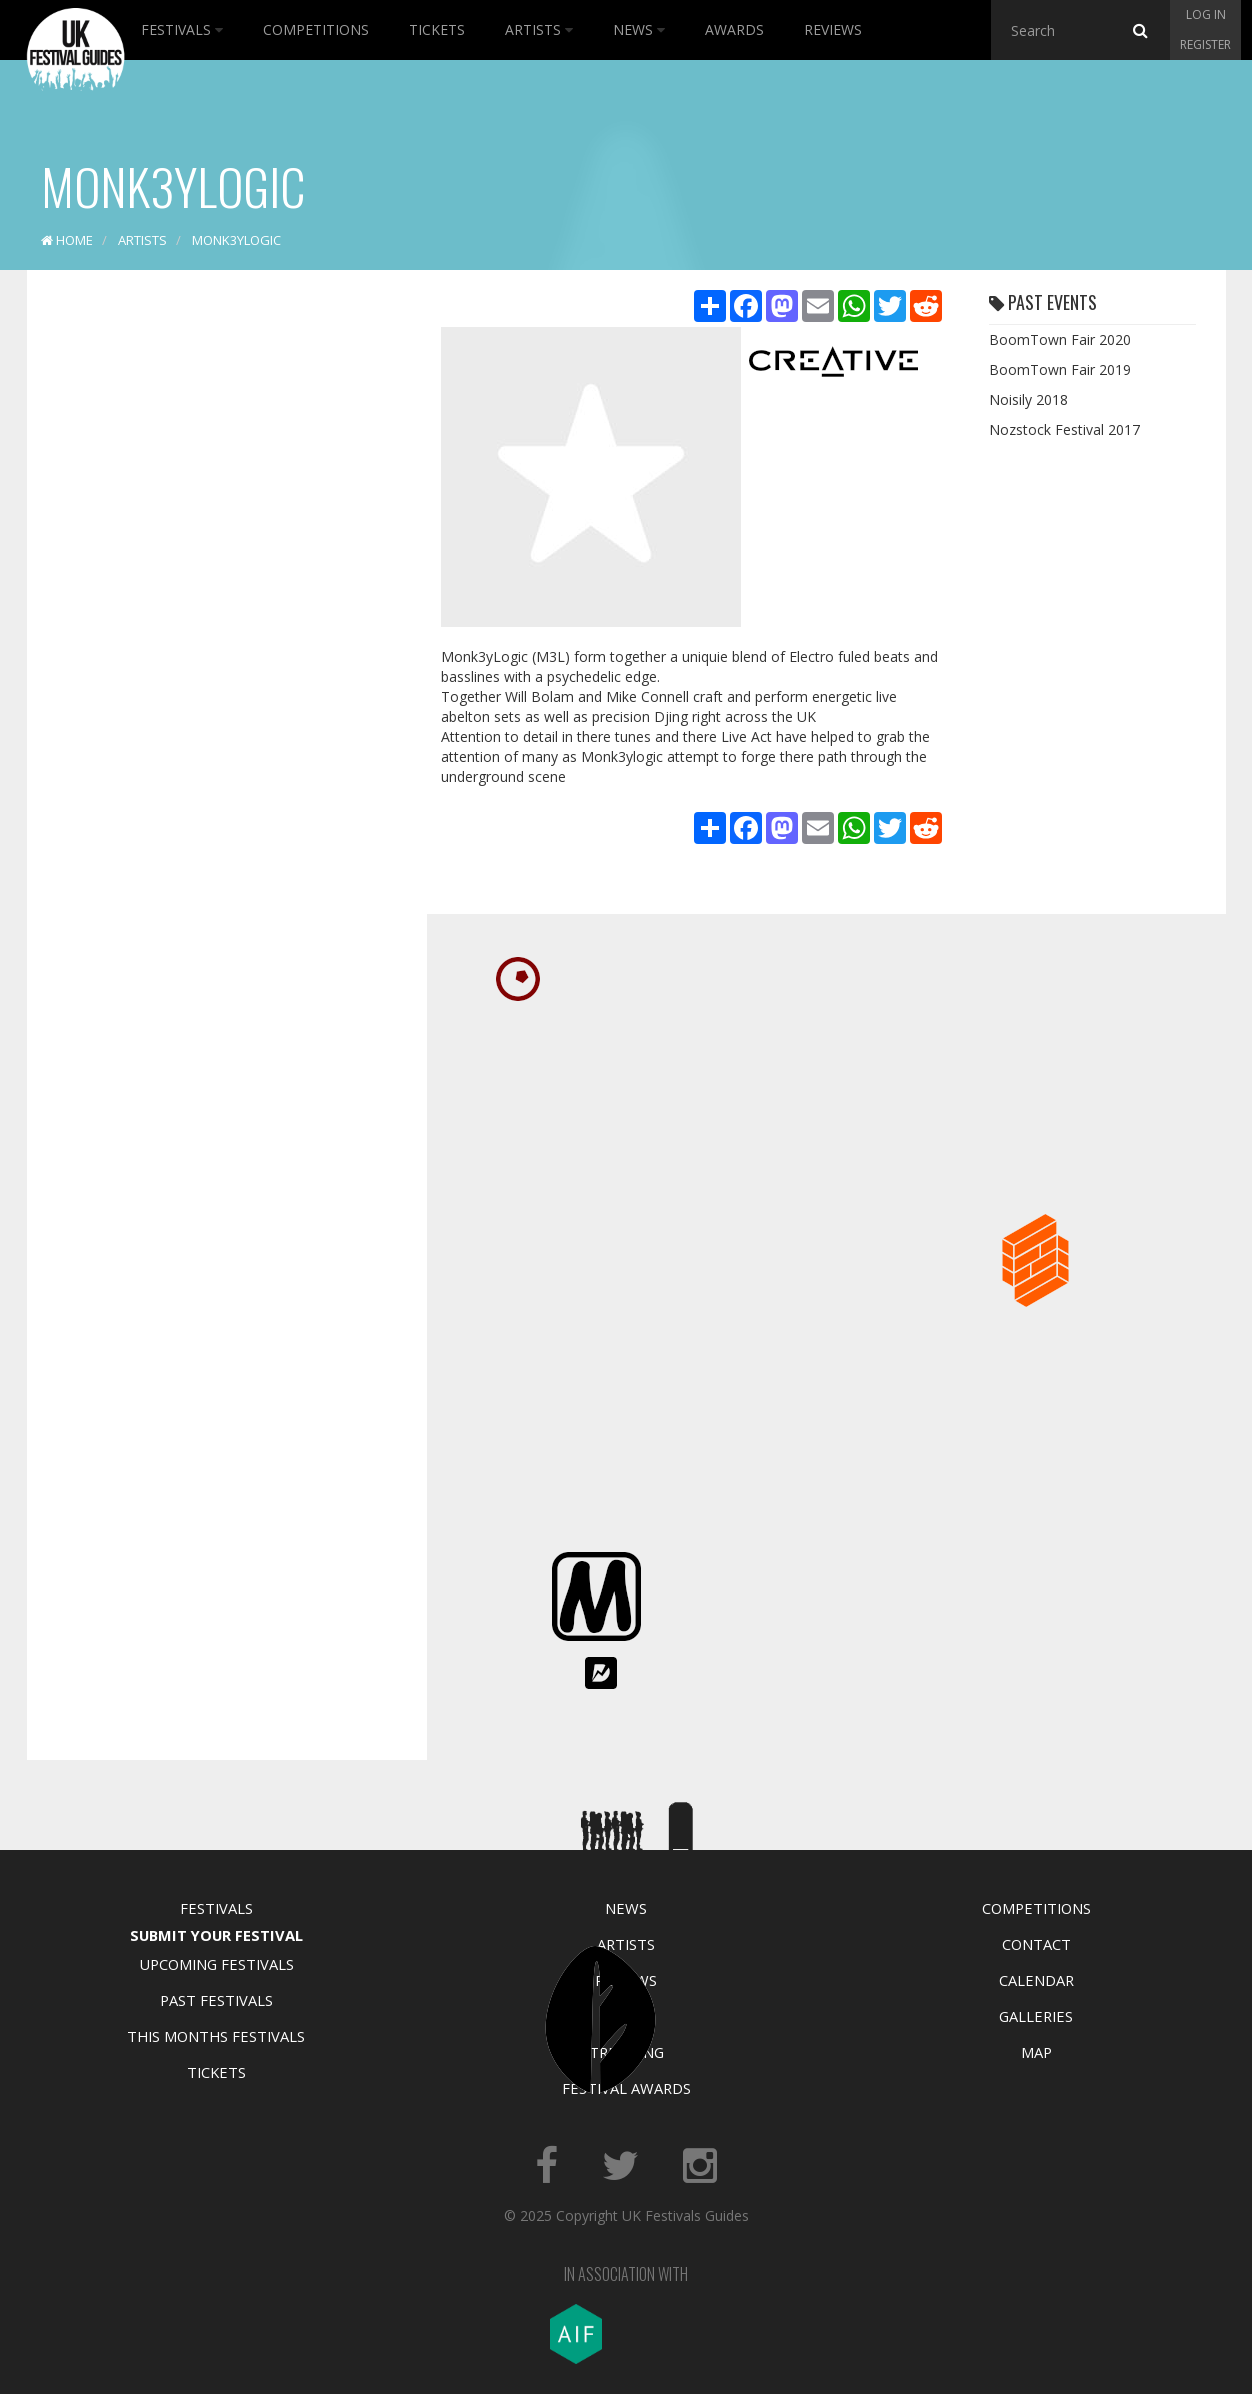  What do you see at coordinates (1035, 1260) in the screenshot?
I see `Formik library logo` at bounding box center [1035, 1260].